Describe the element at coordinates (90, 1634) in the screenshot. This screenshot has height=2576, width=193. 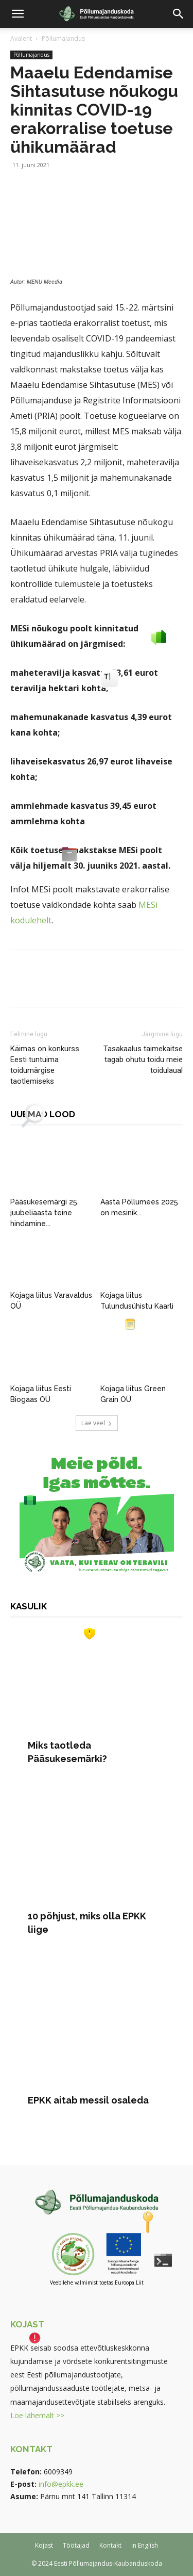
I see `indicates a security warning or alert` at that location.